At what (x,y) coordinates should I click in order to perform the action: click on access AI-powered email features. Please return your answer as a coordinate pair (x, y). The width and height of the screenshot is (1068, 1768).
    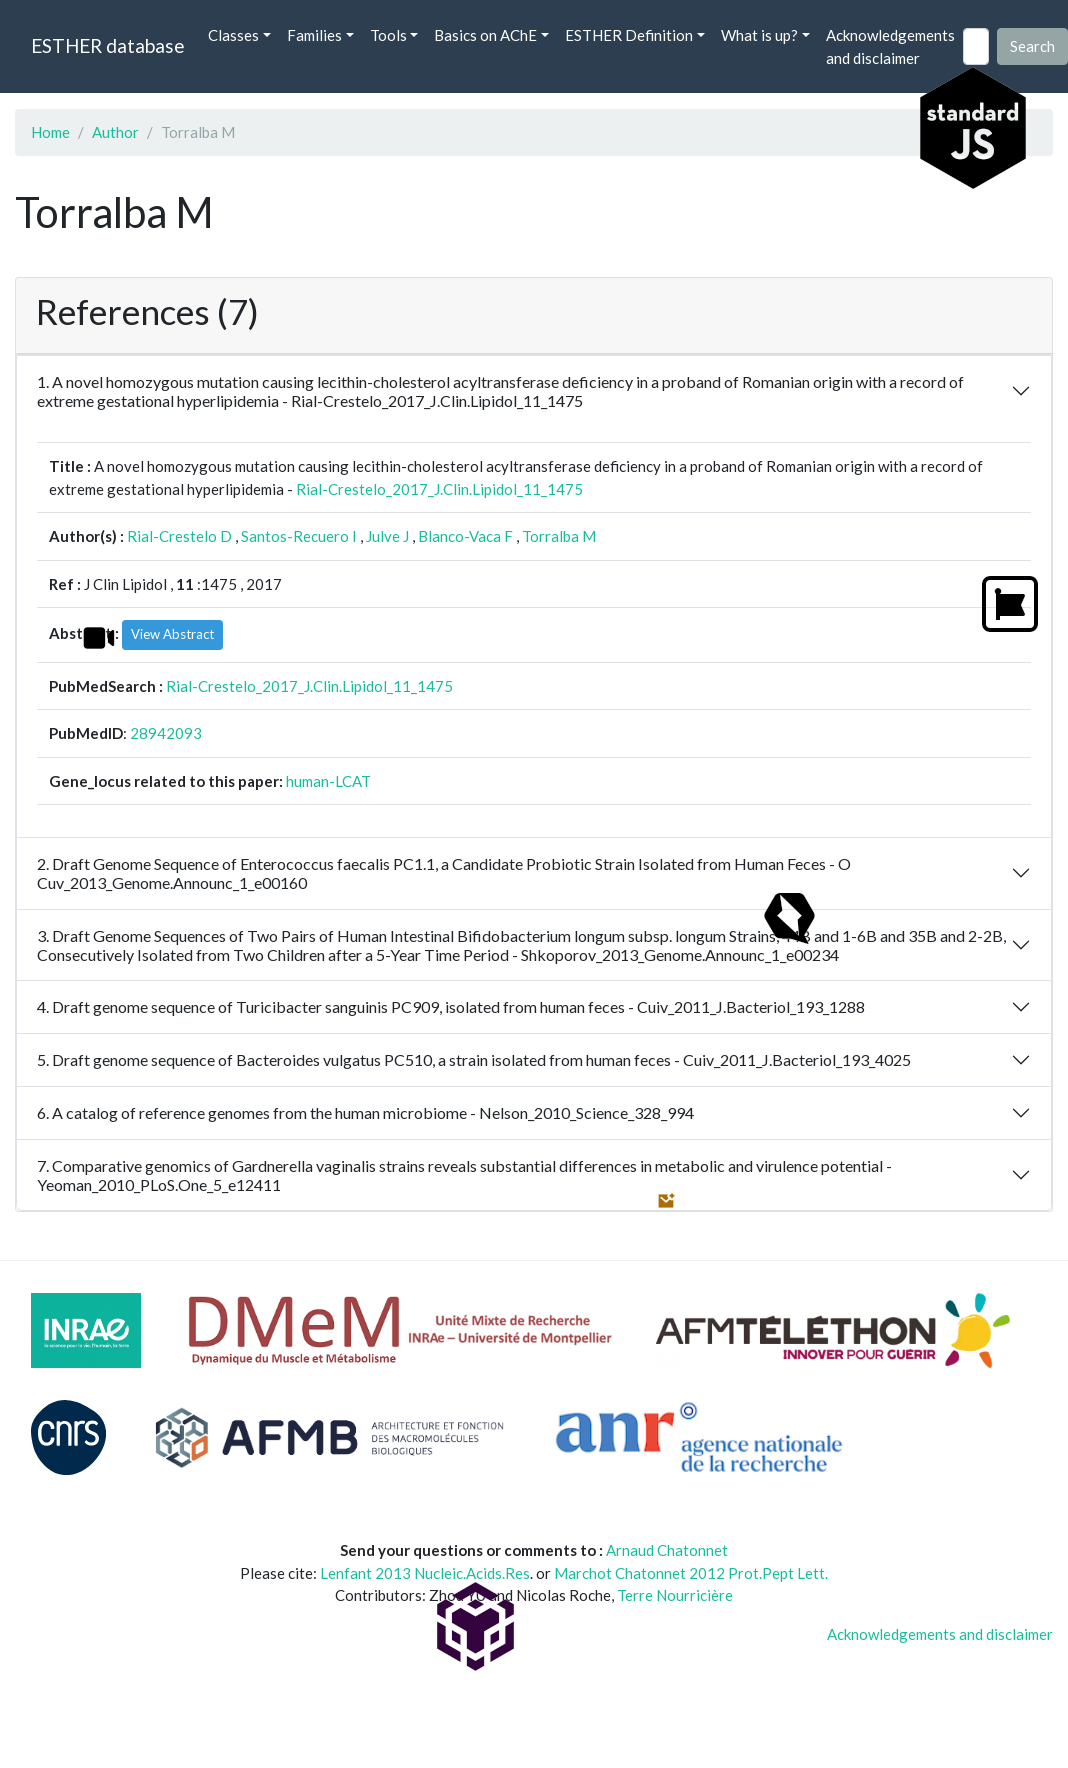
    Looking at the image, I should click on (666, 1201).